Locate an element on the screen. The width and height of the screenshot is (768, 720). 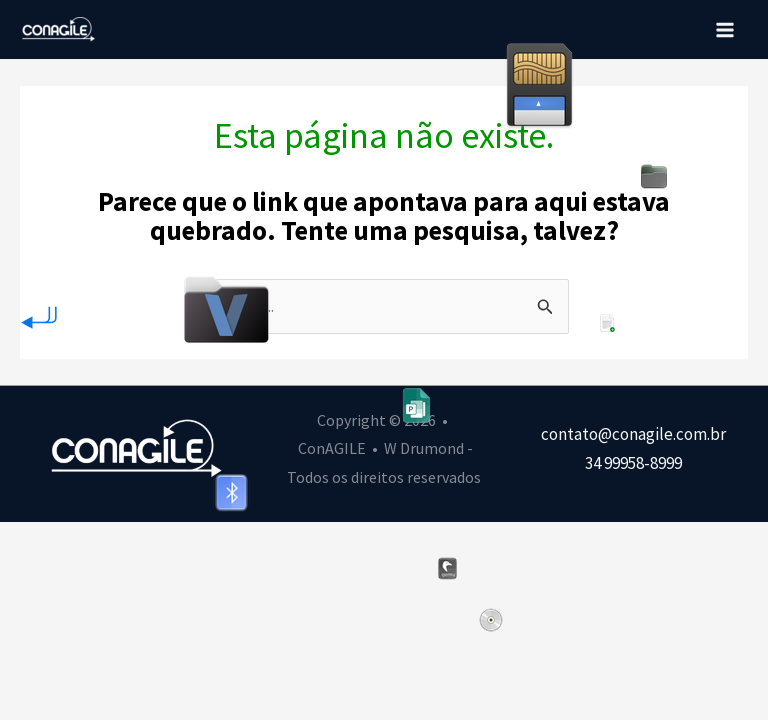
indicates a rewritable CD drive or disc is located at coordinates (491, 620).